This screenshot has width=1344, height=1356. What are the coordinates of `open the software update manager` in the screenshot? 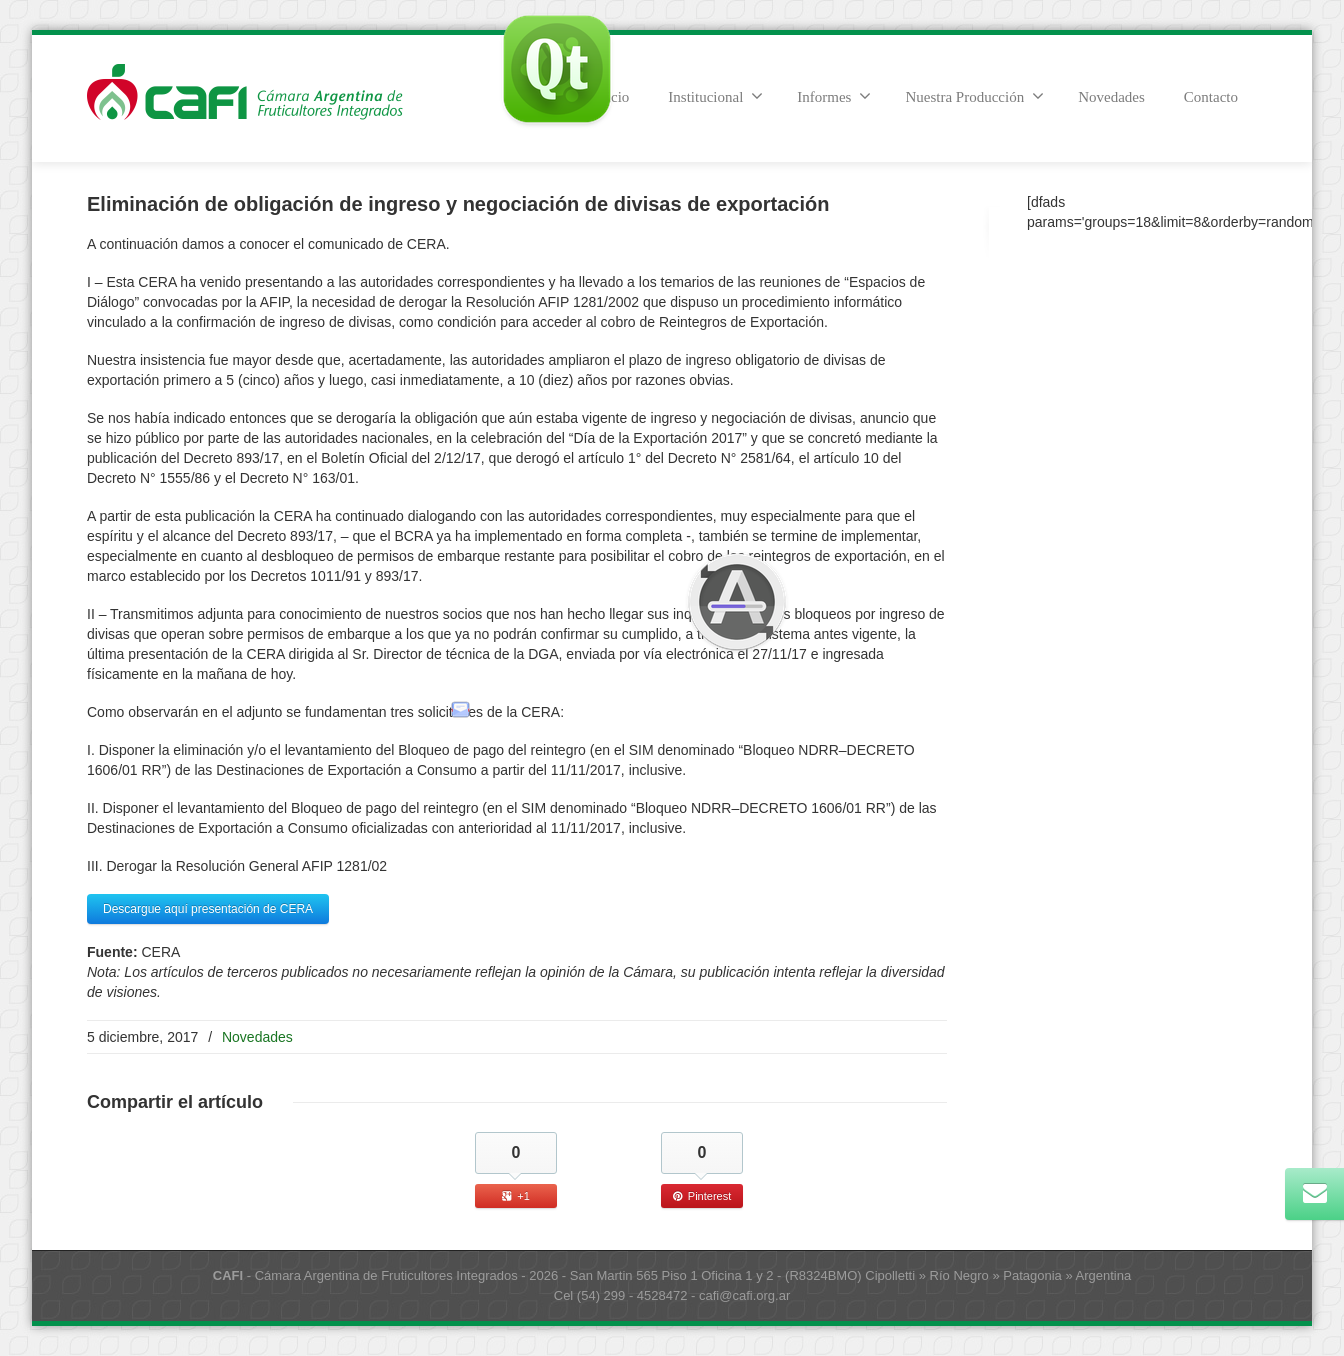 It's located at (737, 602).